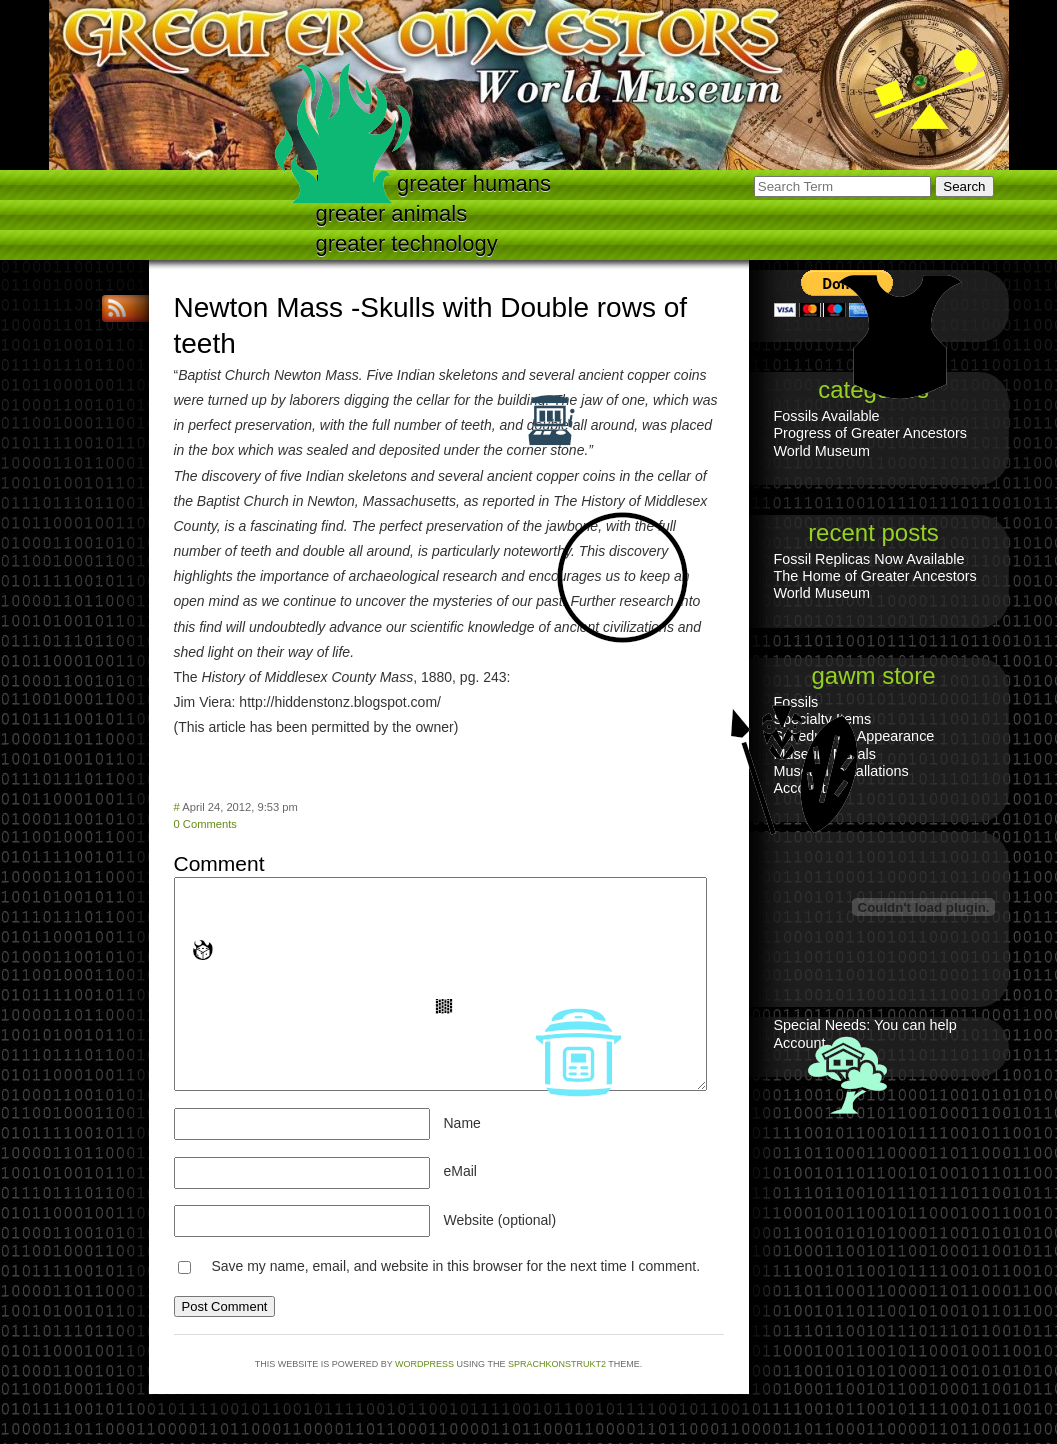 Image resolution: width=1057 pixels, height=1444 pixels. What do you see at coordinates (340, 134) in the screenshot?
I see `indicates a celebration or special event` at bounding box center [340, 134].